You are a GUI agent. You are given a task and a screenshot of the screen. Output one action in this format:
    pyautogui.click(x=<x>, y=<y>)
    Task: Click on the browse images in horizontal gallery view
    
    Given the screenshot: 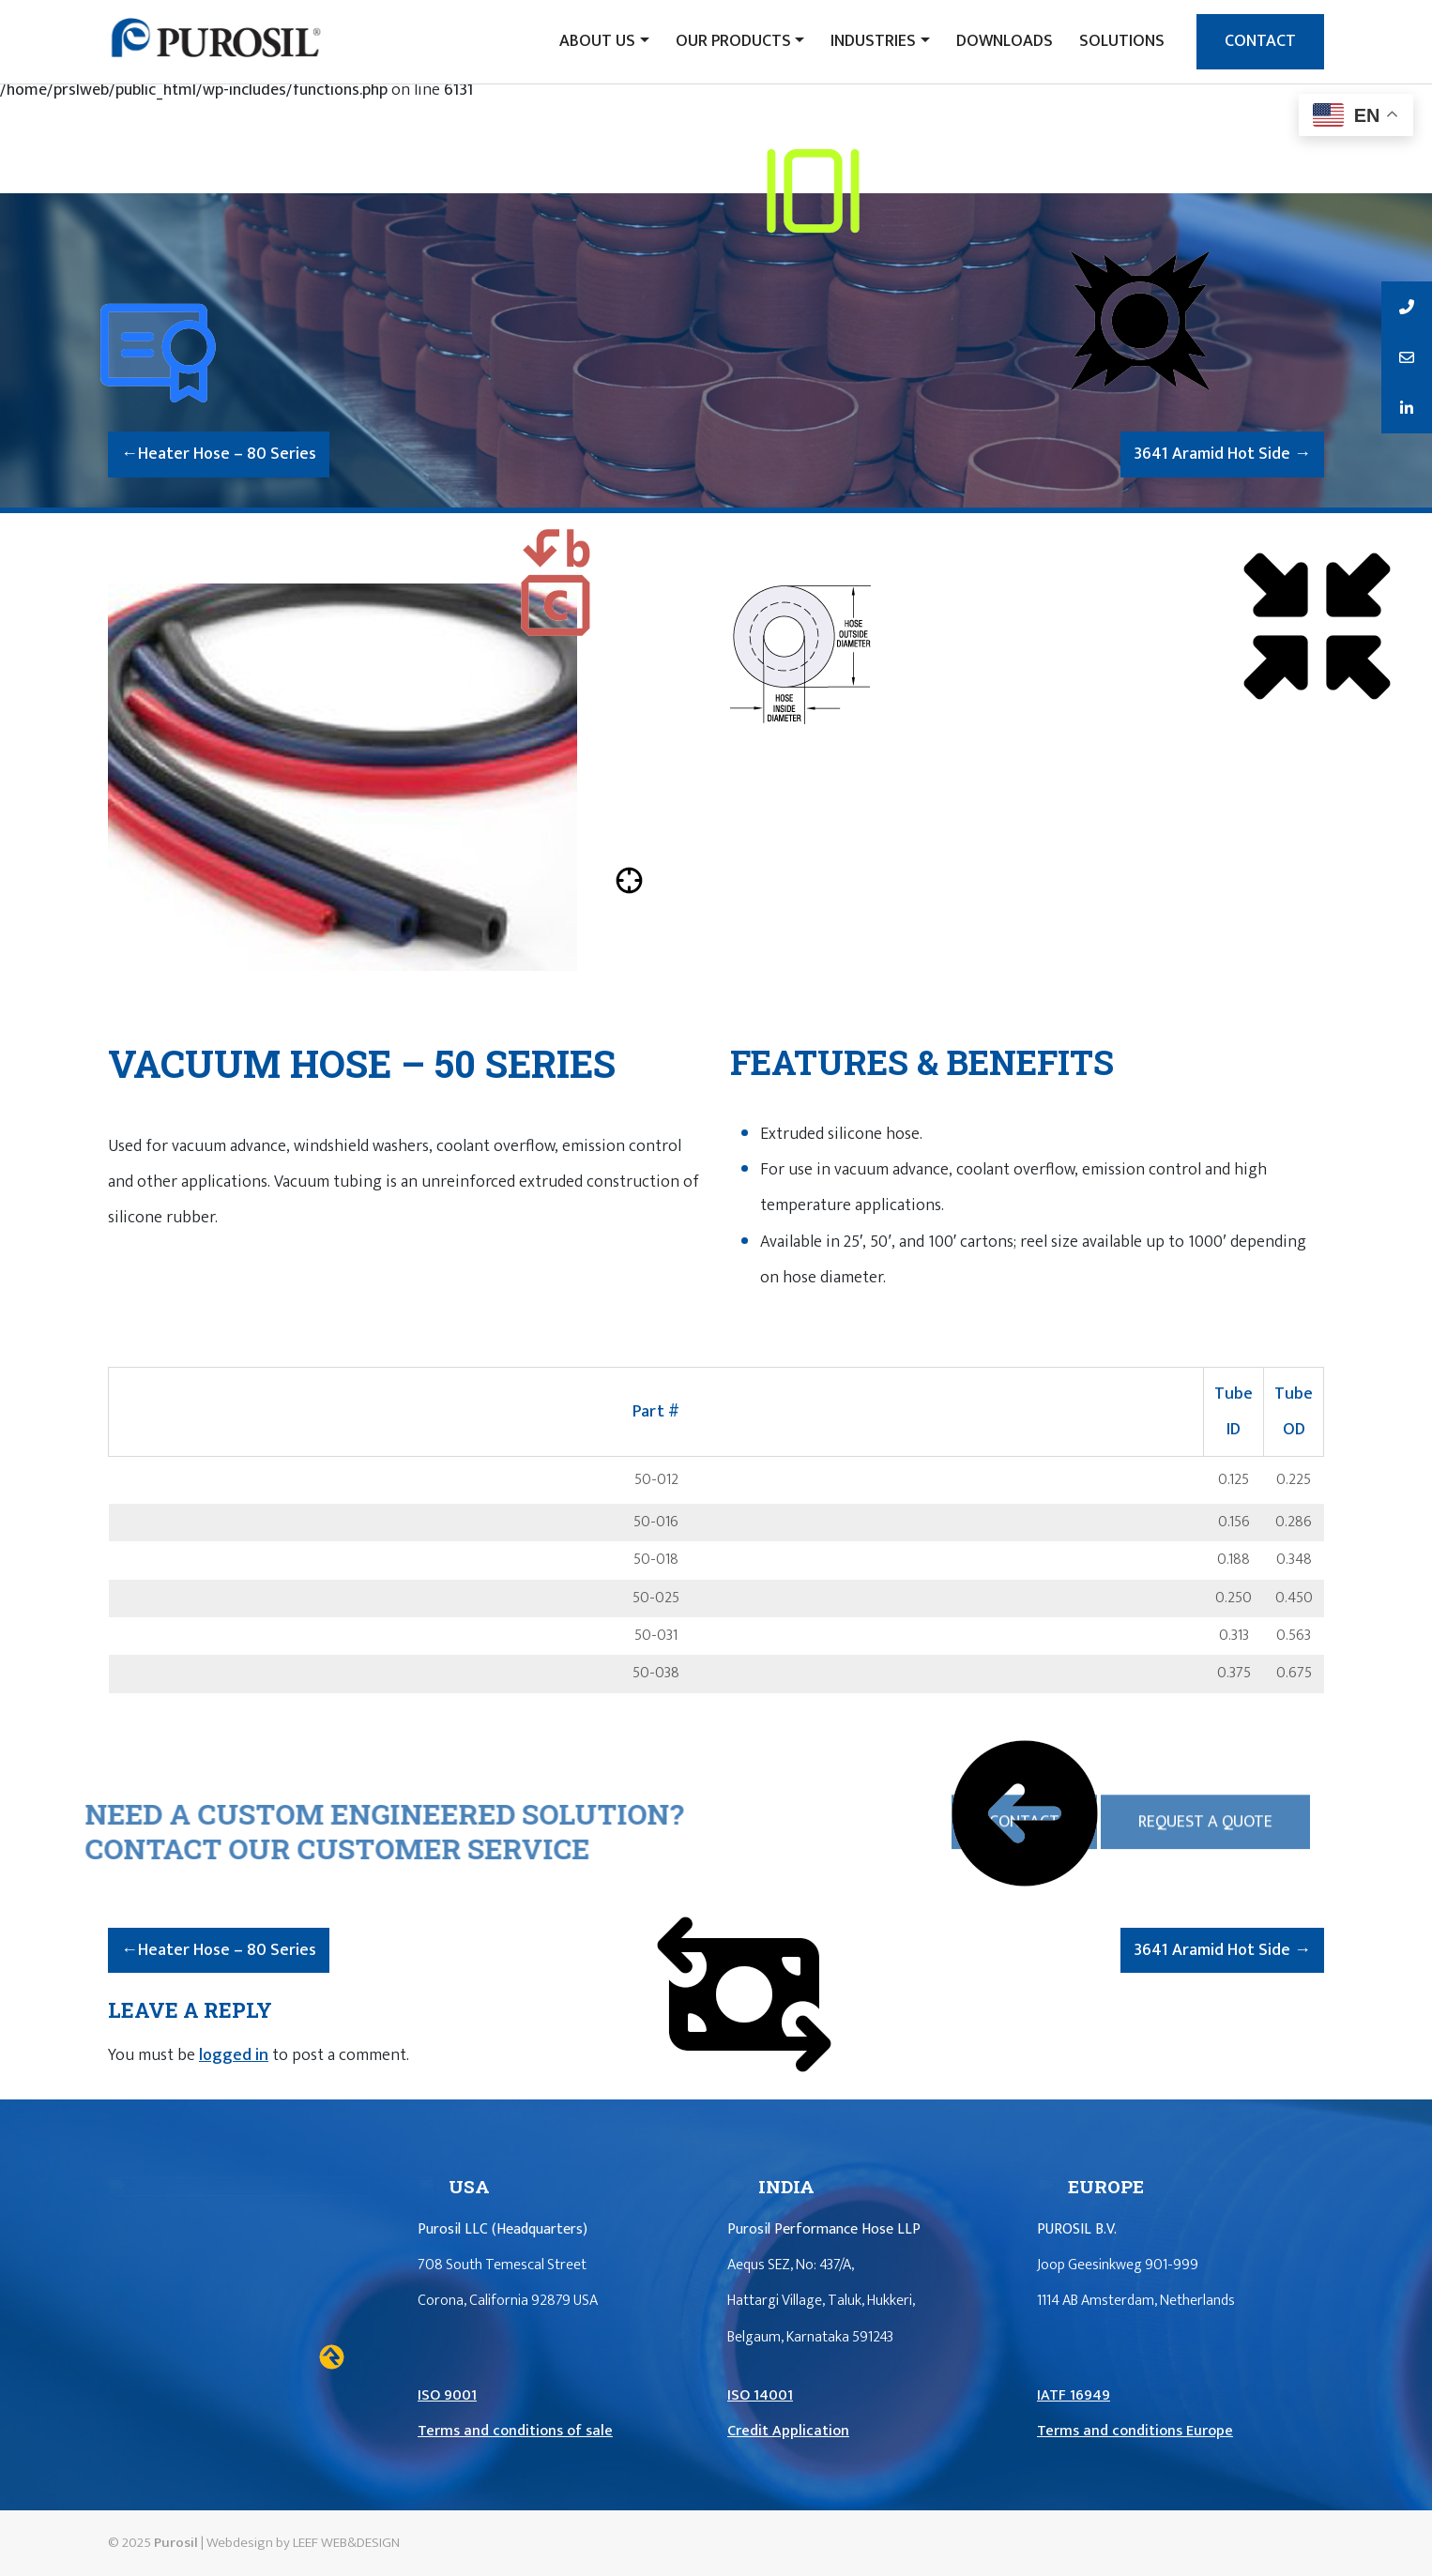 What is the action you would take?
    pyautogui.click(x=813, y=190)
    